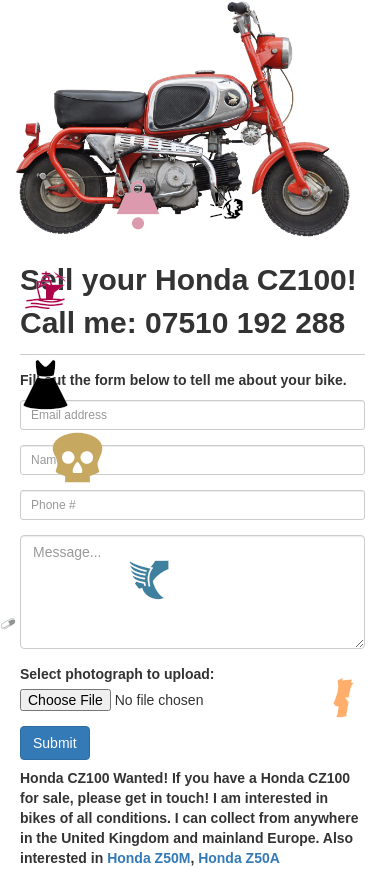 Image resolution: width=385 pixels, height=883 pixels. Describe the element at coordinates (46, 292) in the screenshot. I see `aircraft carrier unit in a strategy game` at that location.